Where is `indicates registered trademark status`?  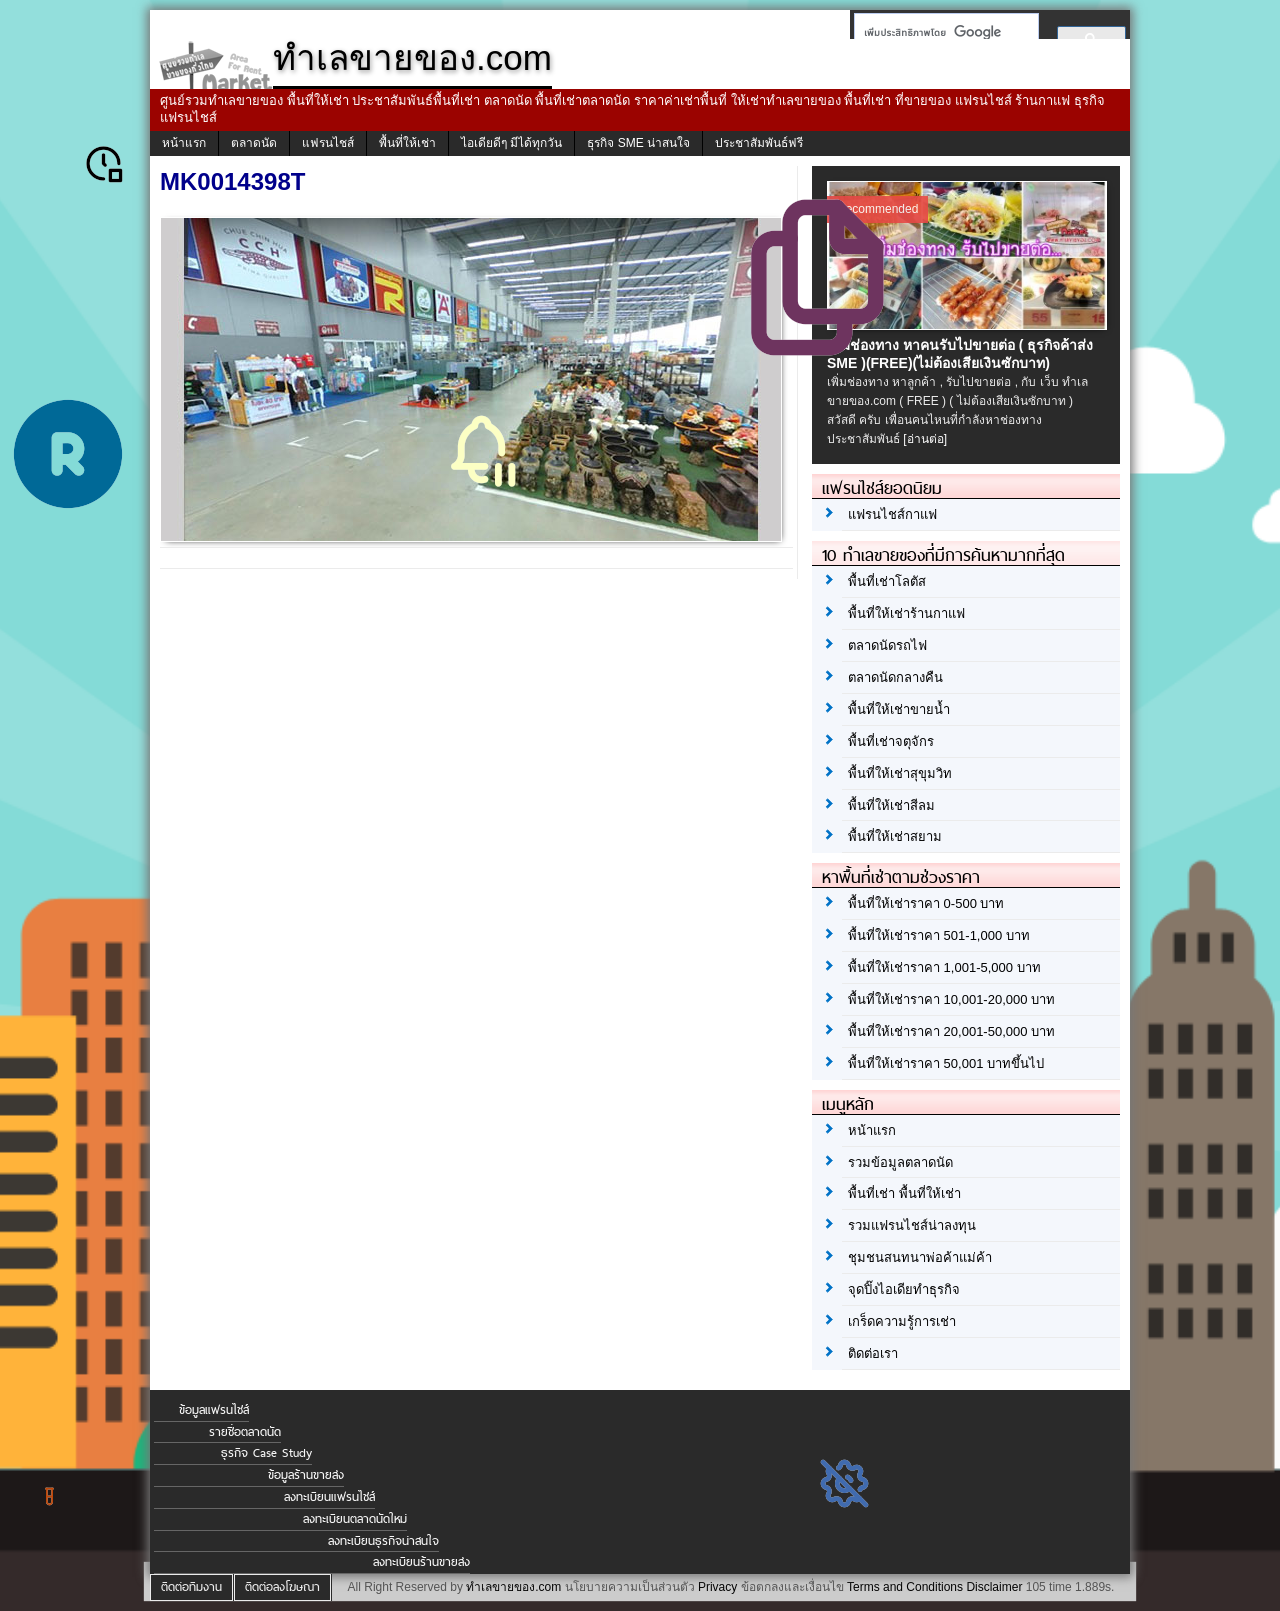
indicates registered trademark status is located at coordinates (68, 454).